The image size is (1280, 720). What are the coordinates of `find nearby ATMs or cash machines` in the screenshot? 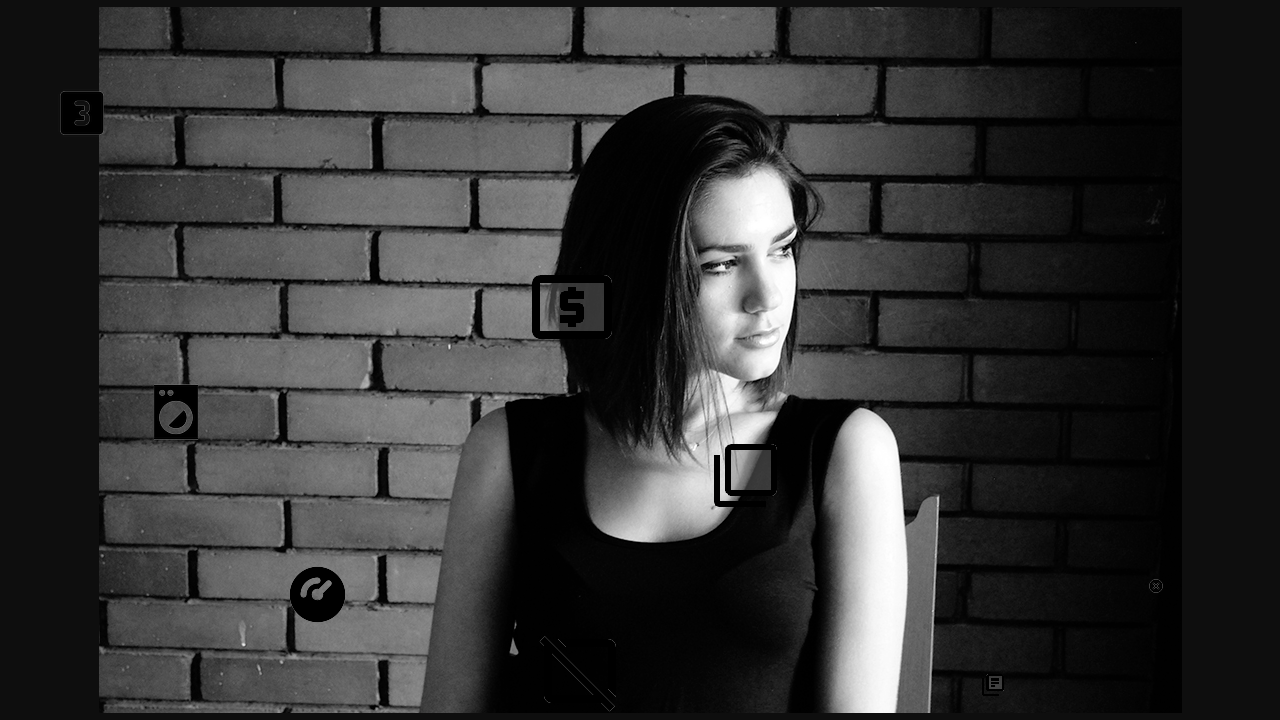 It's located at (572, 307).